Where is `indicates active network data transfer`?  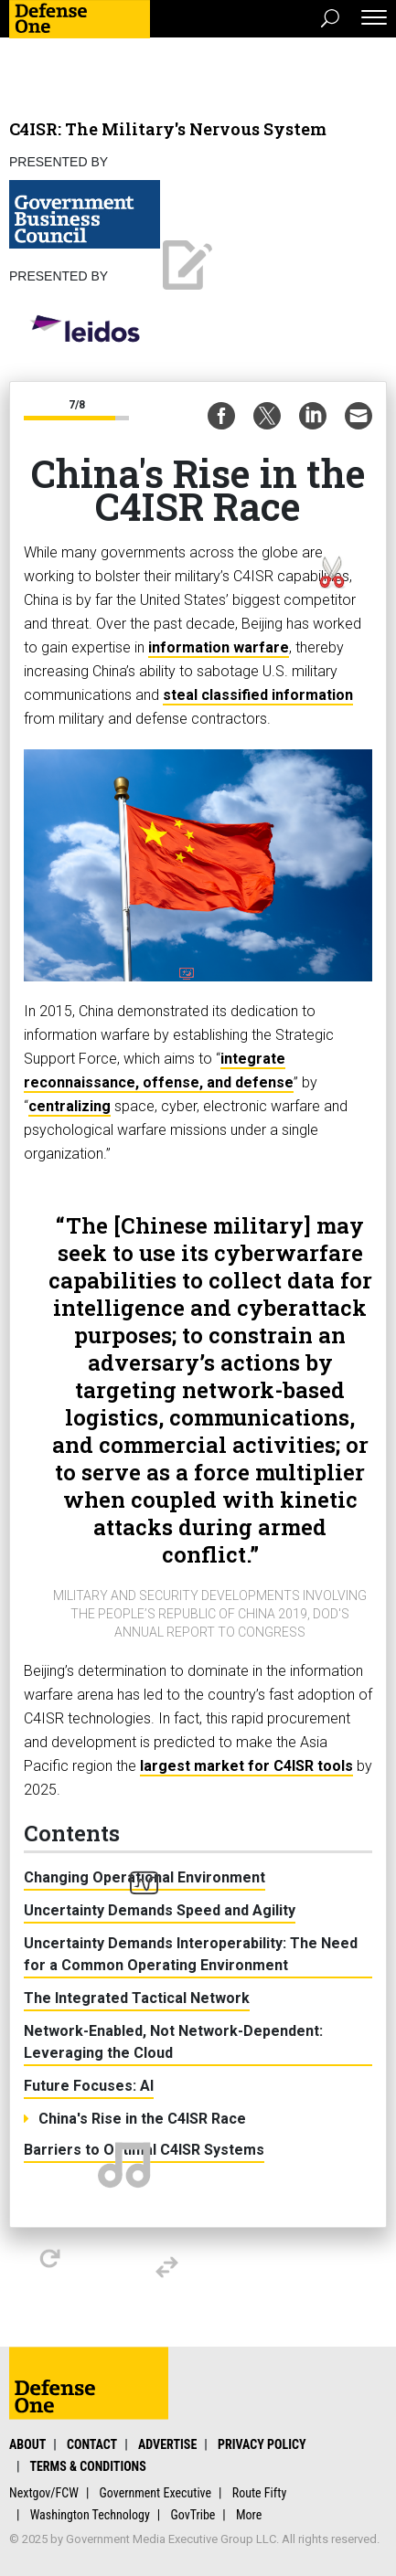 indicates active network data transfer is located at coordinates (166, 2267).